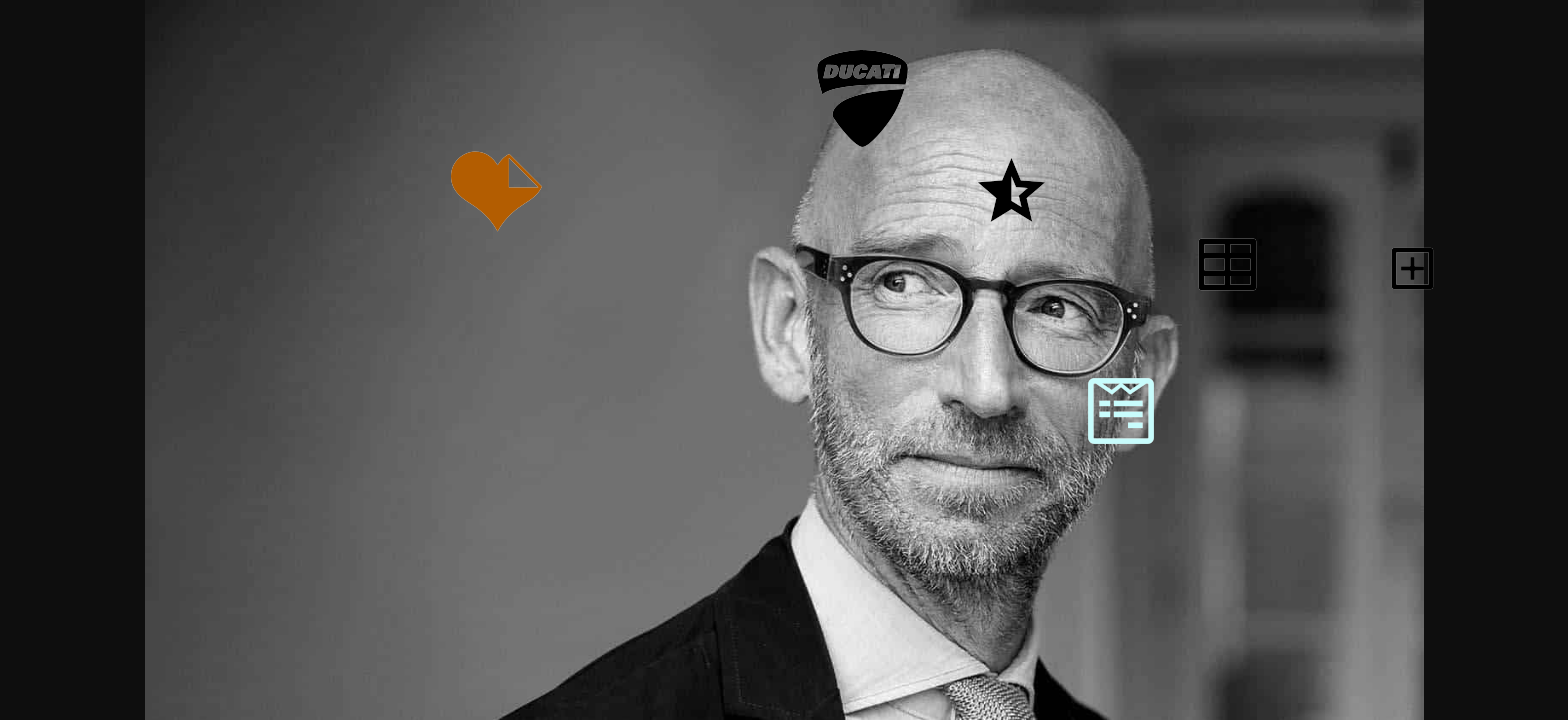 The width and height of the screenshot is (1568, 720). Describe the element at coordinates (1011, 191) in the screenshot. I see `indicates a partial or half-star rating` at that location.